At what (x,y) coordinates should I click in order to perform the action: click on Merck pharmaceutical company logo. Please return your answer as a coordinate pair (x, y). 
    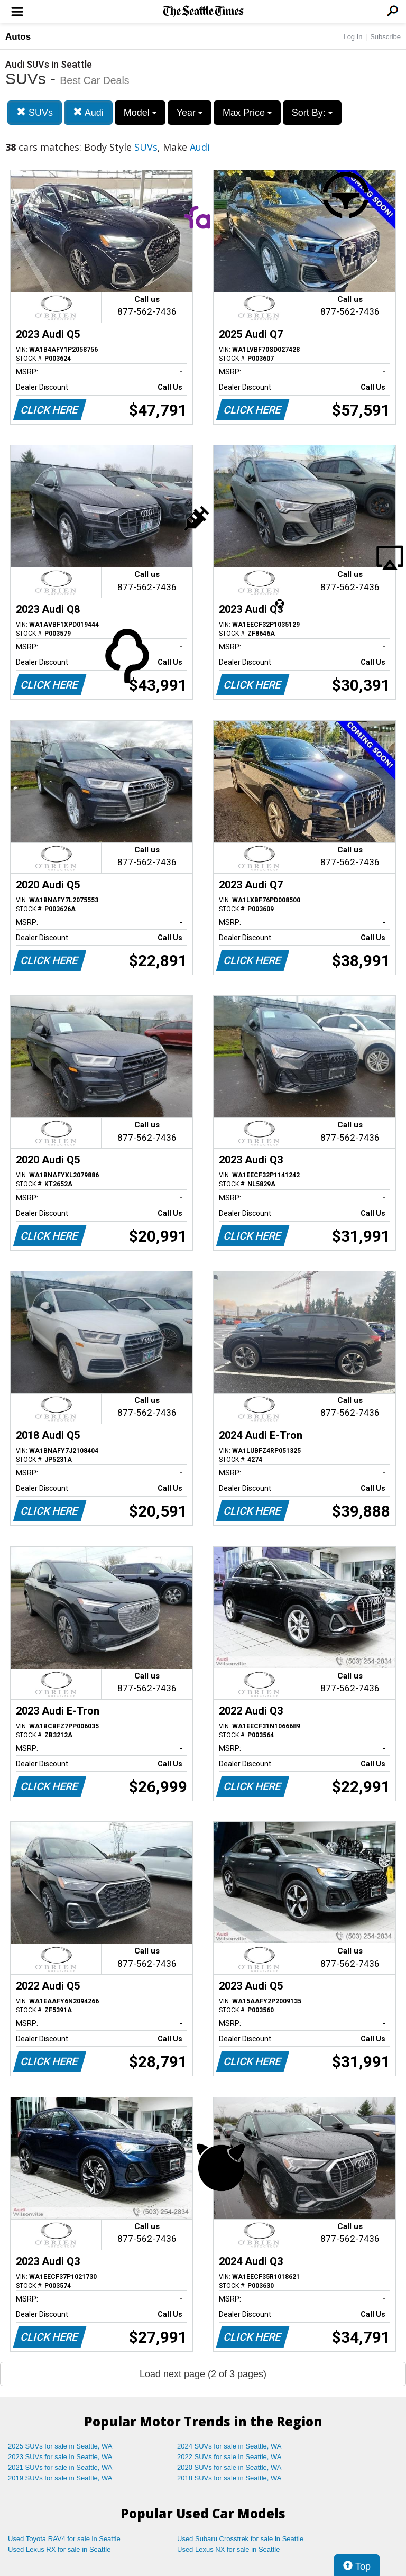
    Looking at the image, I should click on (280, 603).